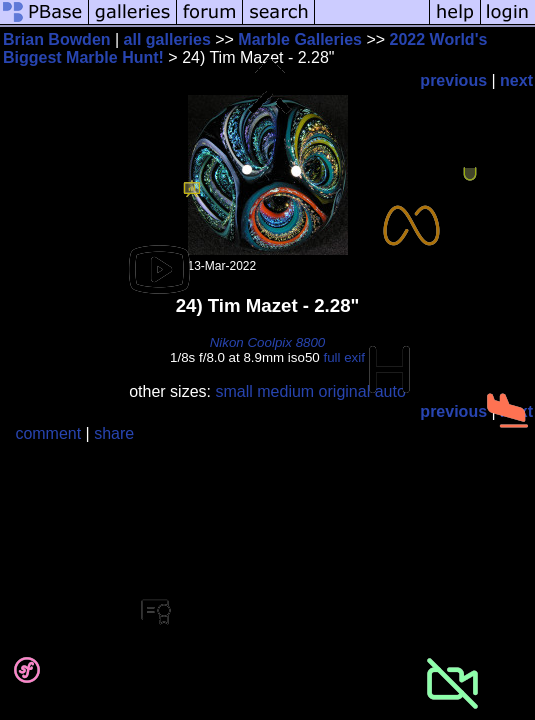 The image size is (535, 720). Describe the element at coordinates (155, 611) in the screenshot. I see `view certificate or credential details` at that location.